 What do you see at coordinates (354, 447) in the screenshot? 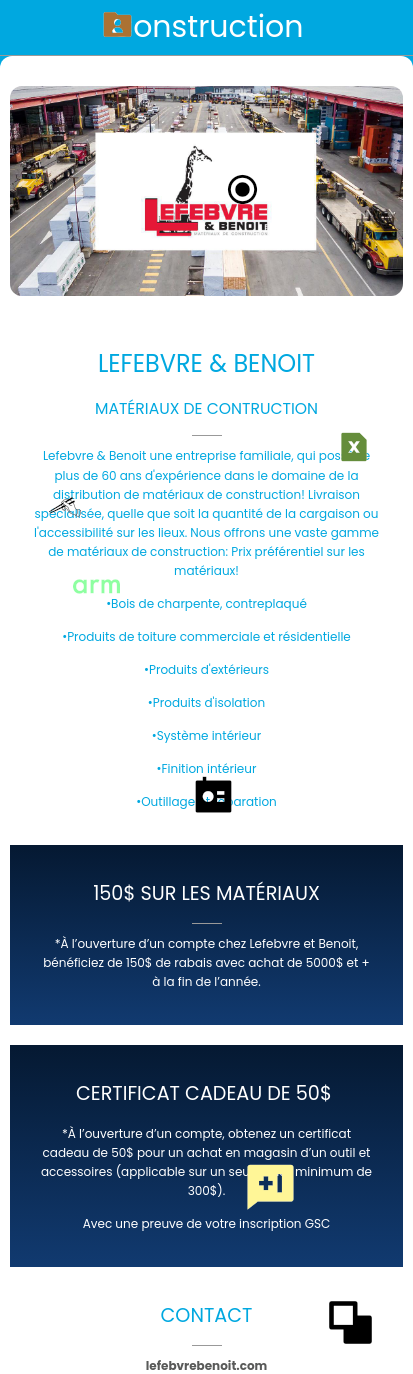
I see `open an excel spreadsheet file` at bounding box center [354, 447].